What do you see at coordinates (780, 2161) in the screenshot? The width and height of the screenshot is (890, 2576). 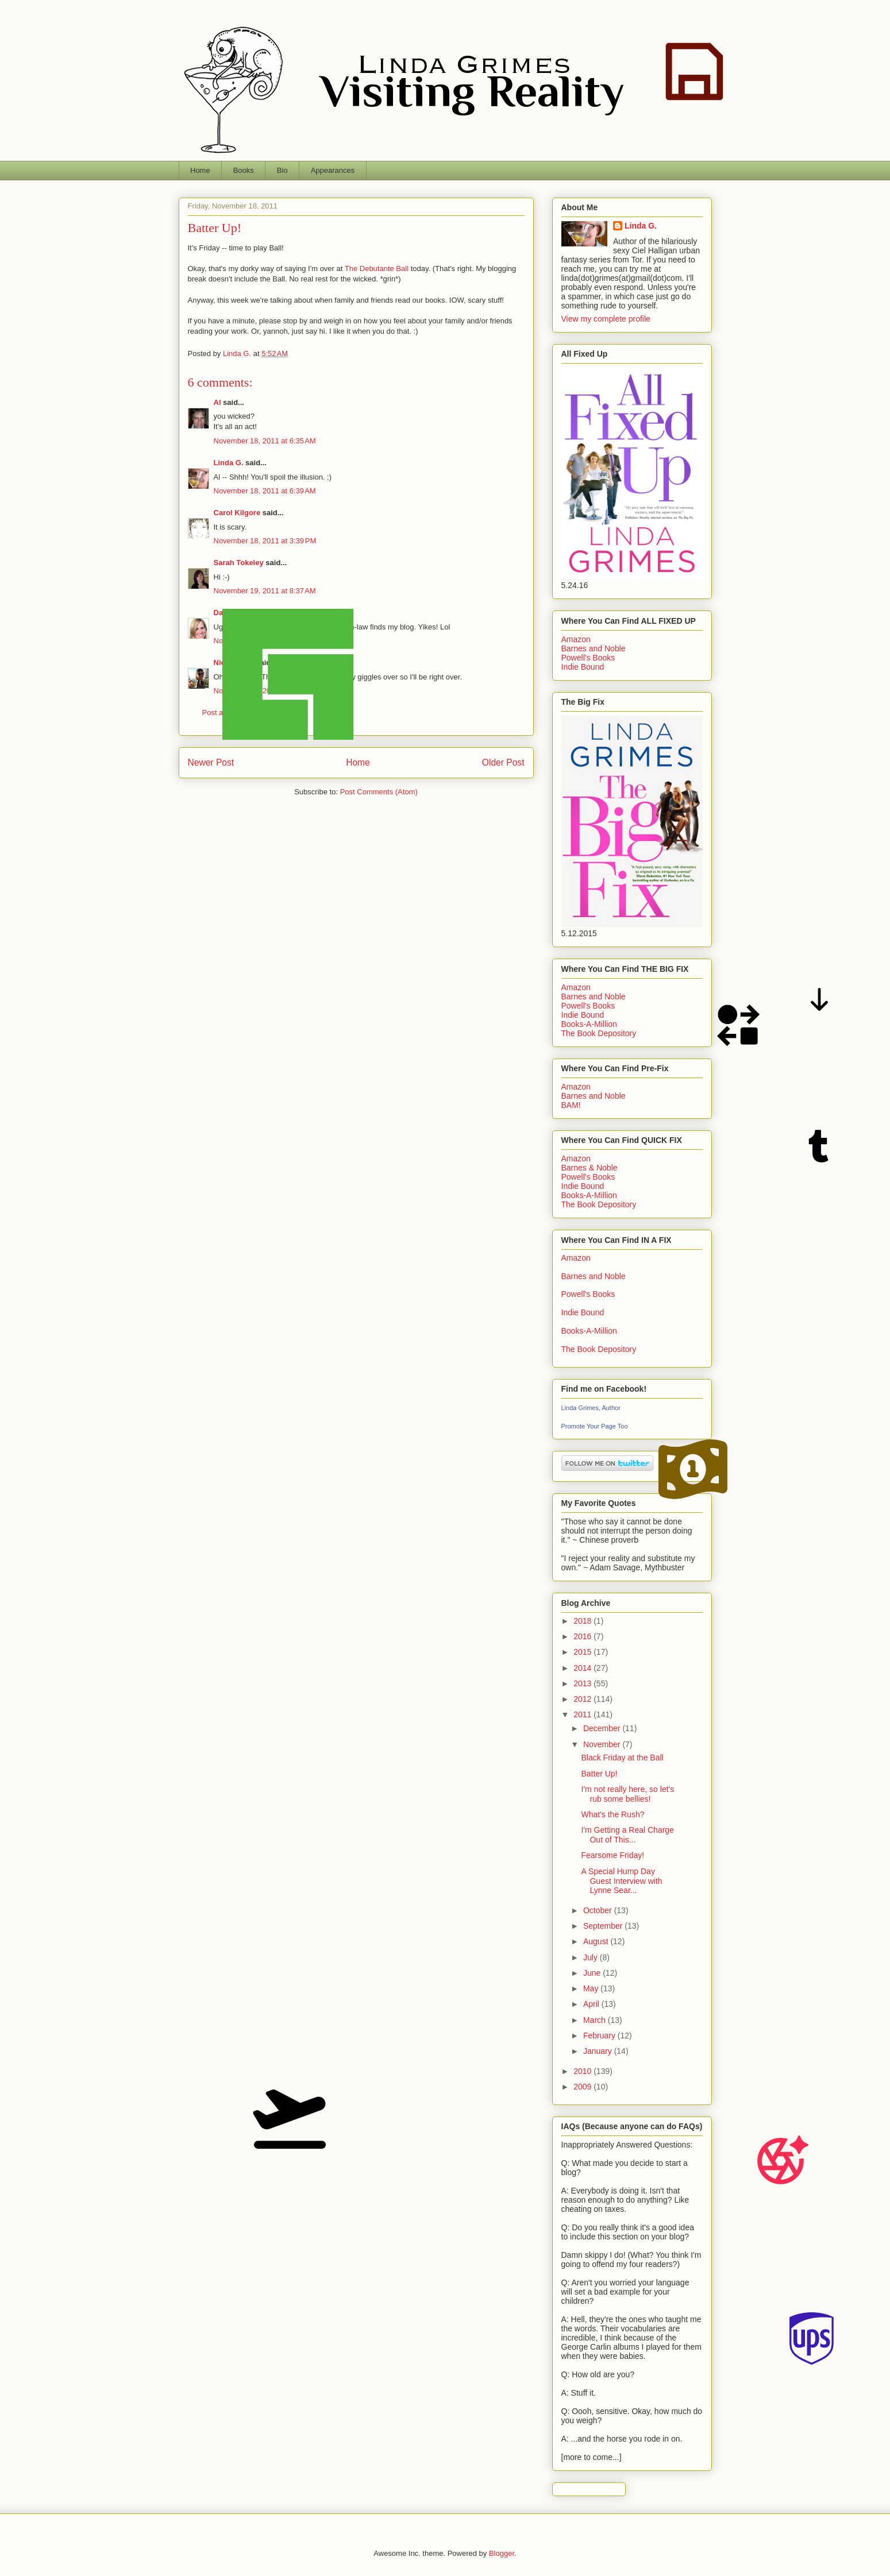 I see `access AI-powered camera features` at bounding box center [780, 2161].